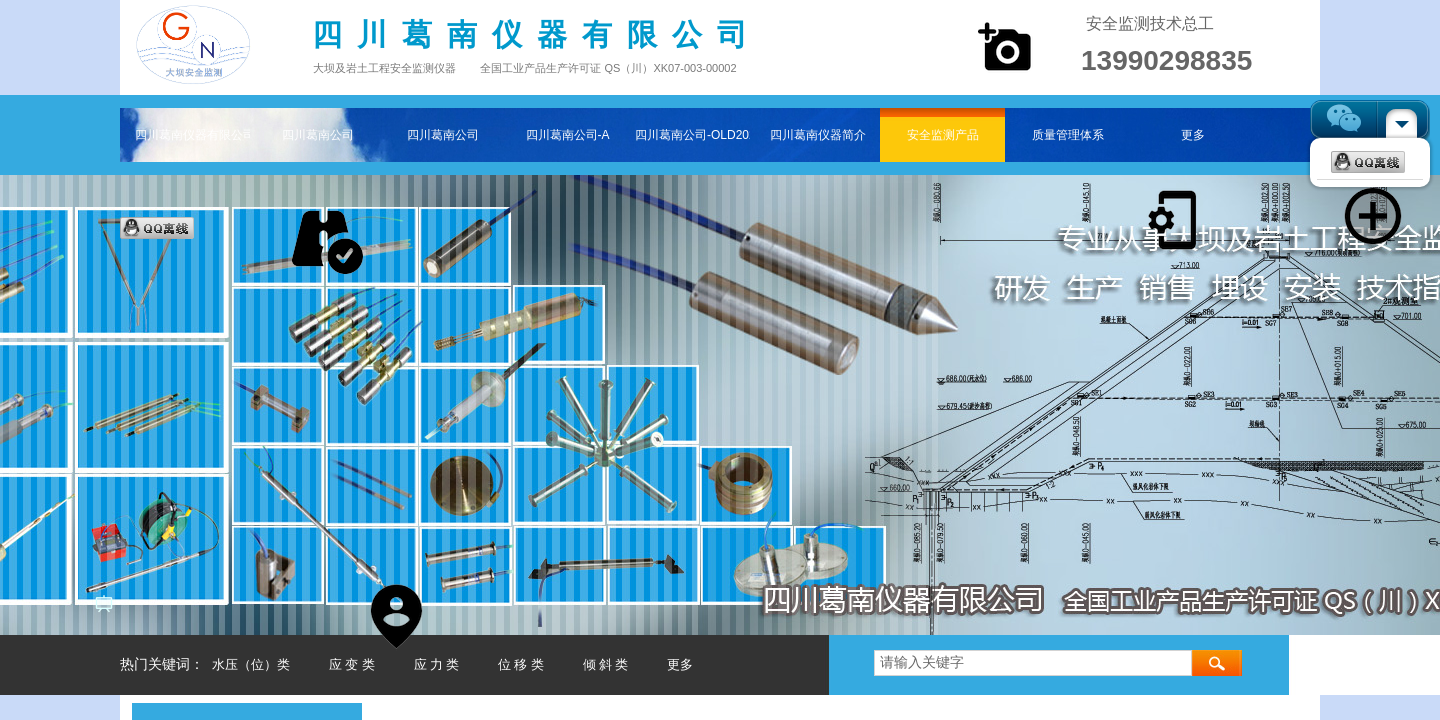 Image resolution: width=1440 pixels, height=720 pixels. I want to click on add a new photo, so click(1005, 47).